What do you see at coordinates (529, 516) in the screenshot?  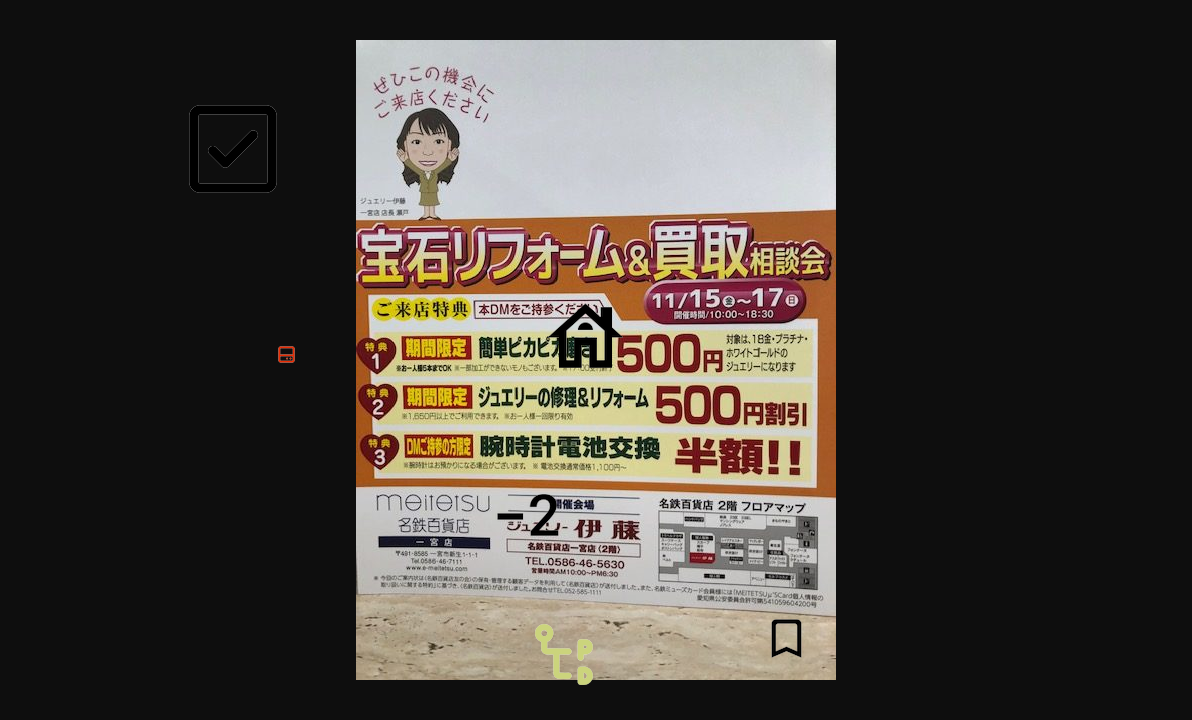 I see `decrease exposure by 2 stops in photo editing` at bounding box center [529, 516].